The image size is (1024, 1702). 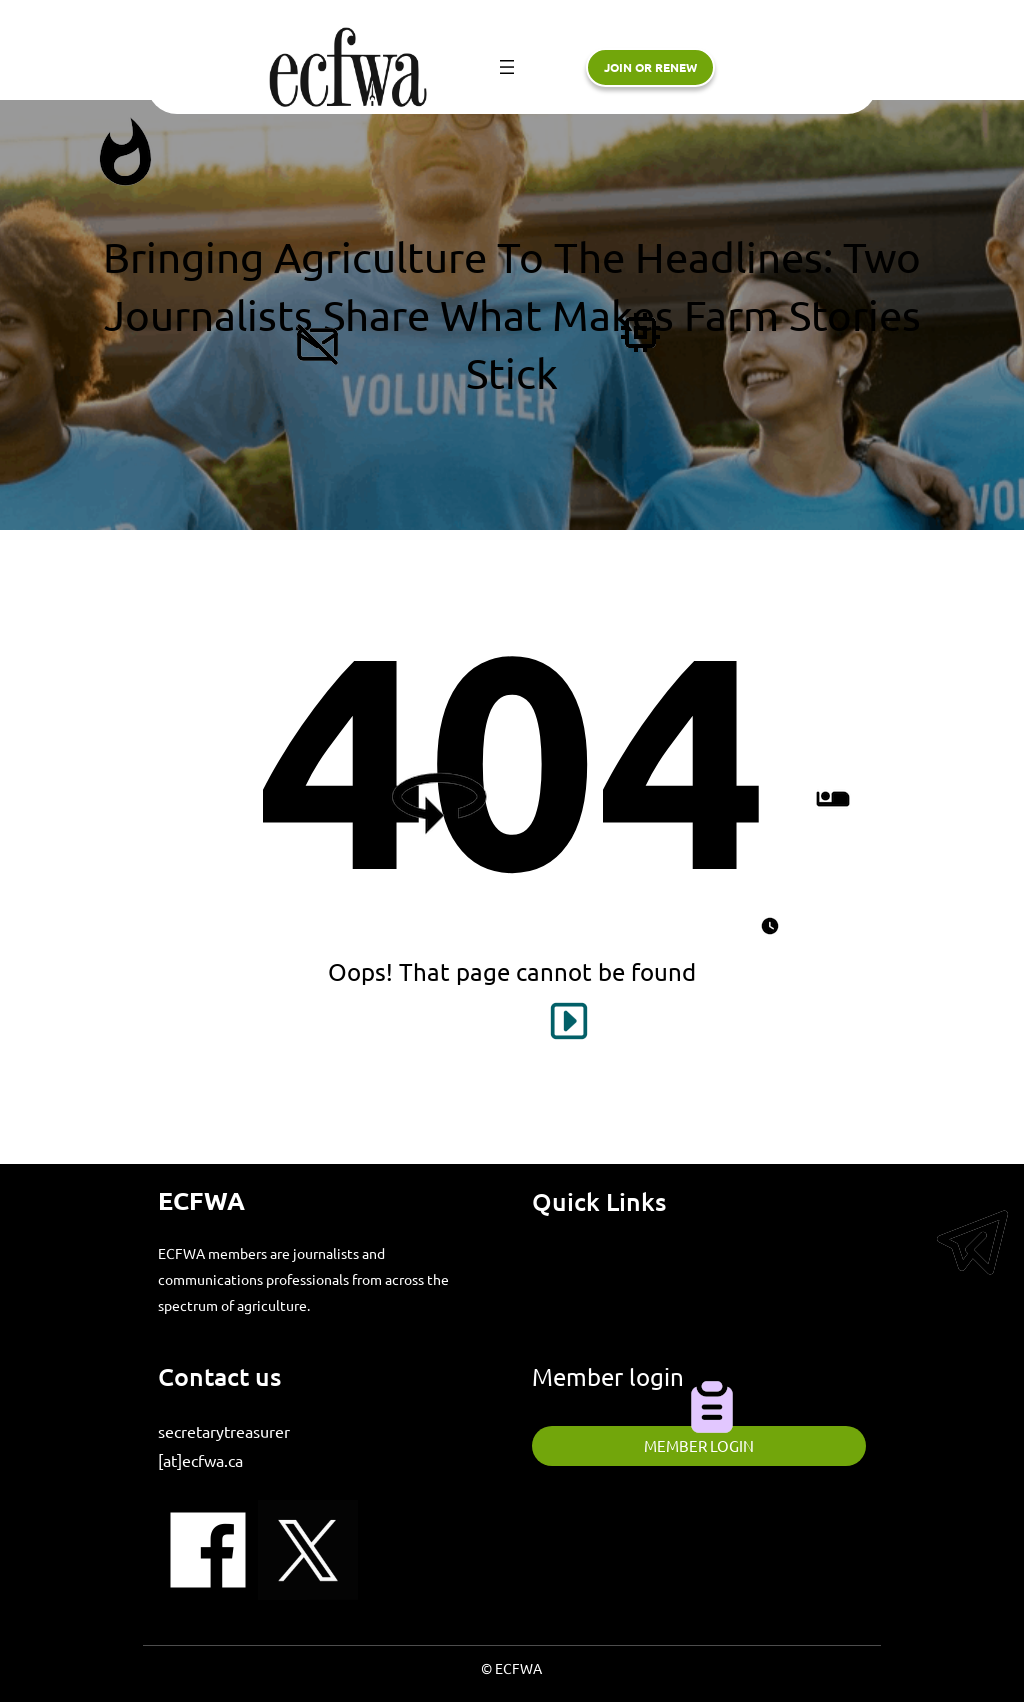 What do you see at coordinates (640, 332) in the screenshot?
I see `view device memory or storage info` at bounding box center [640, 332].